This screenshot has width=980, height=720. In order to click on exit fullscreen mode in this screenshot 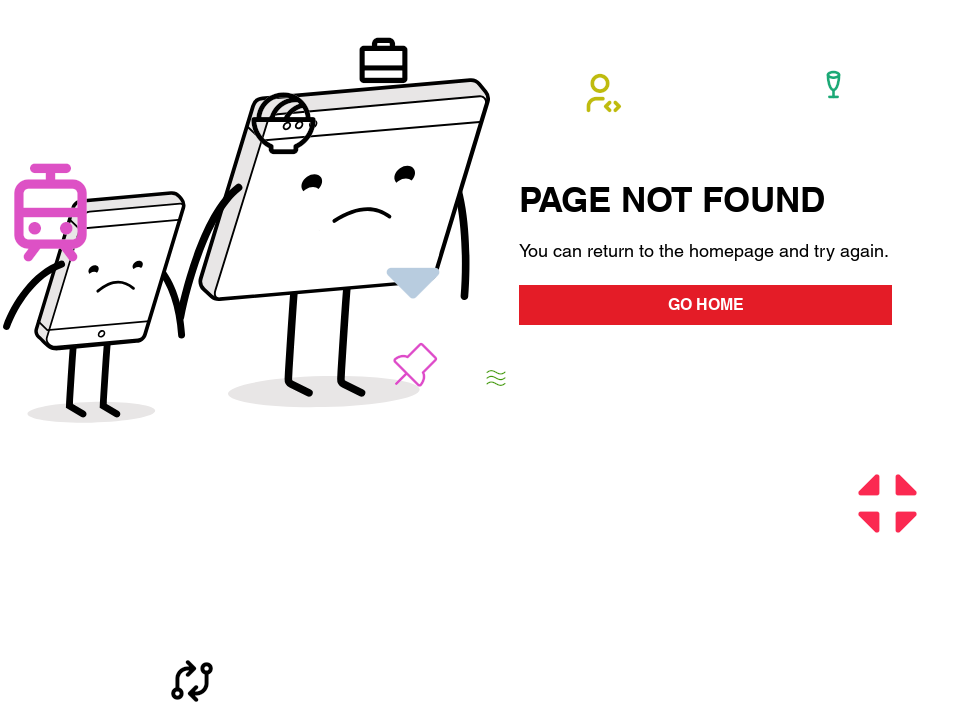, I will do `click(887, 503)`.